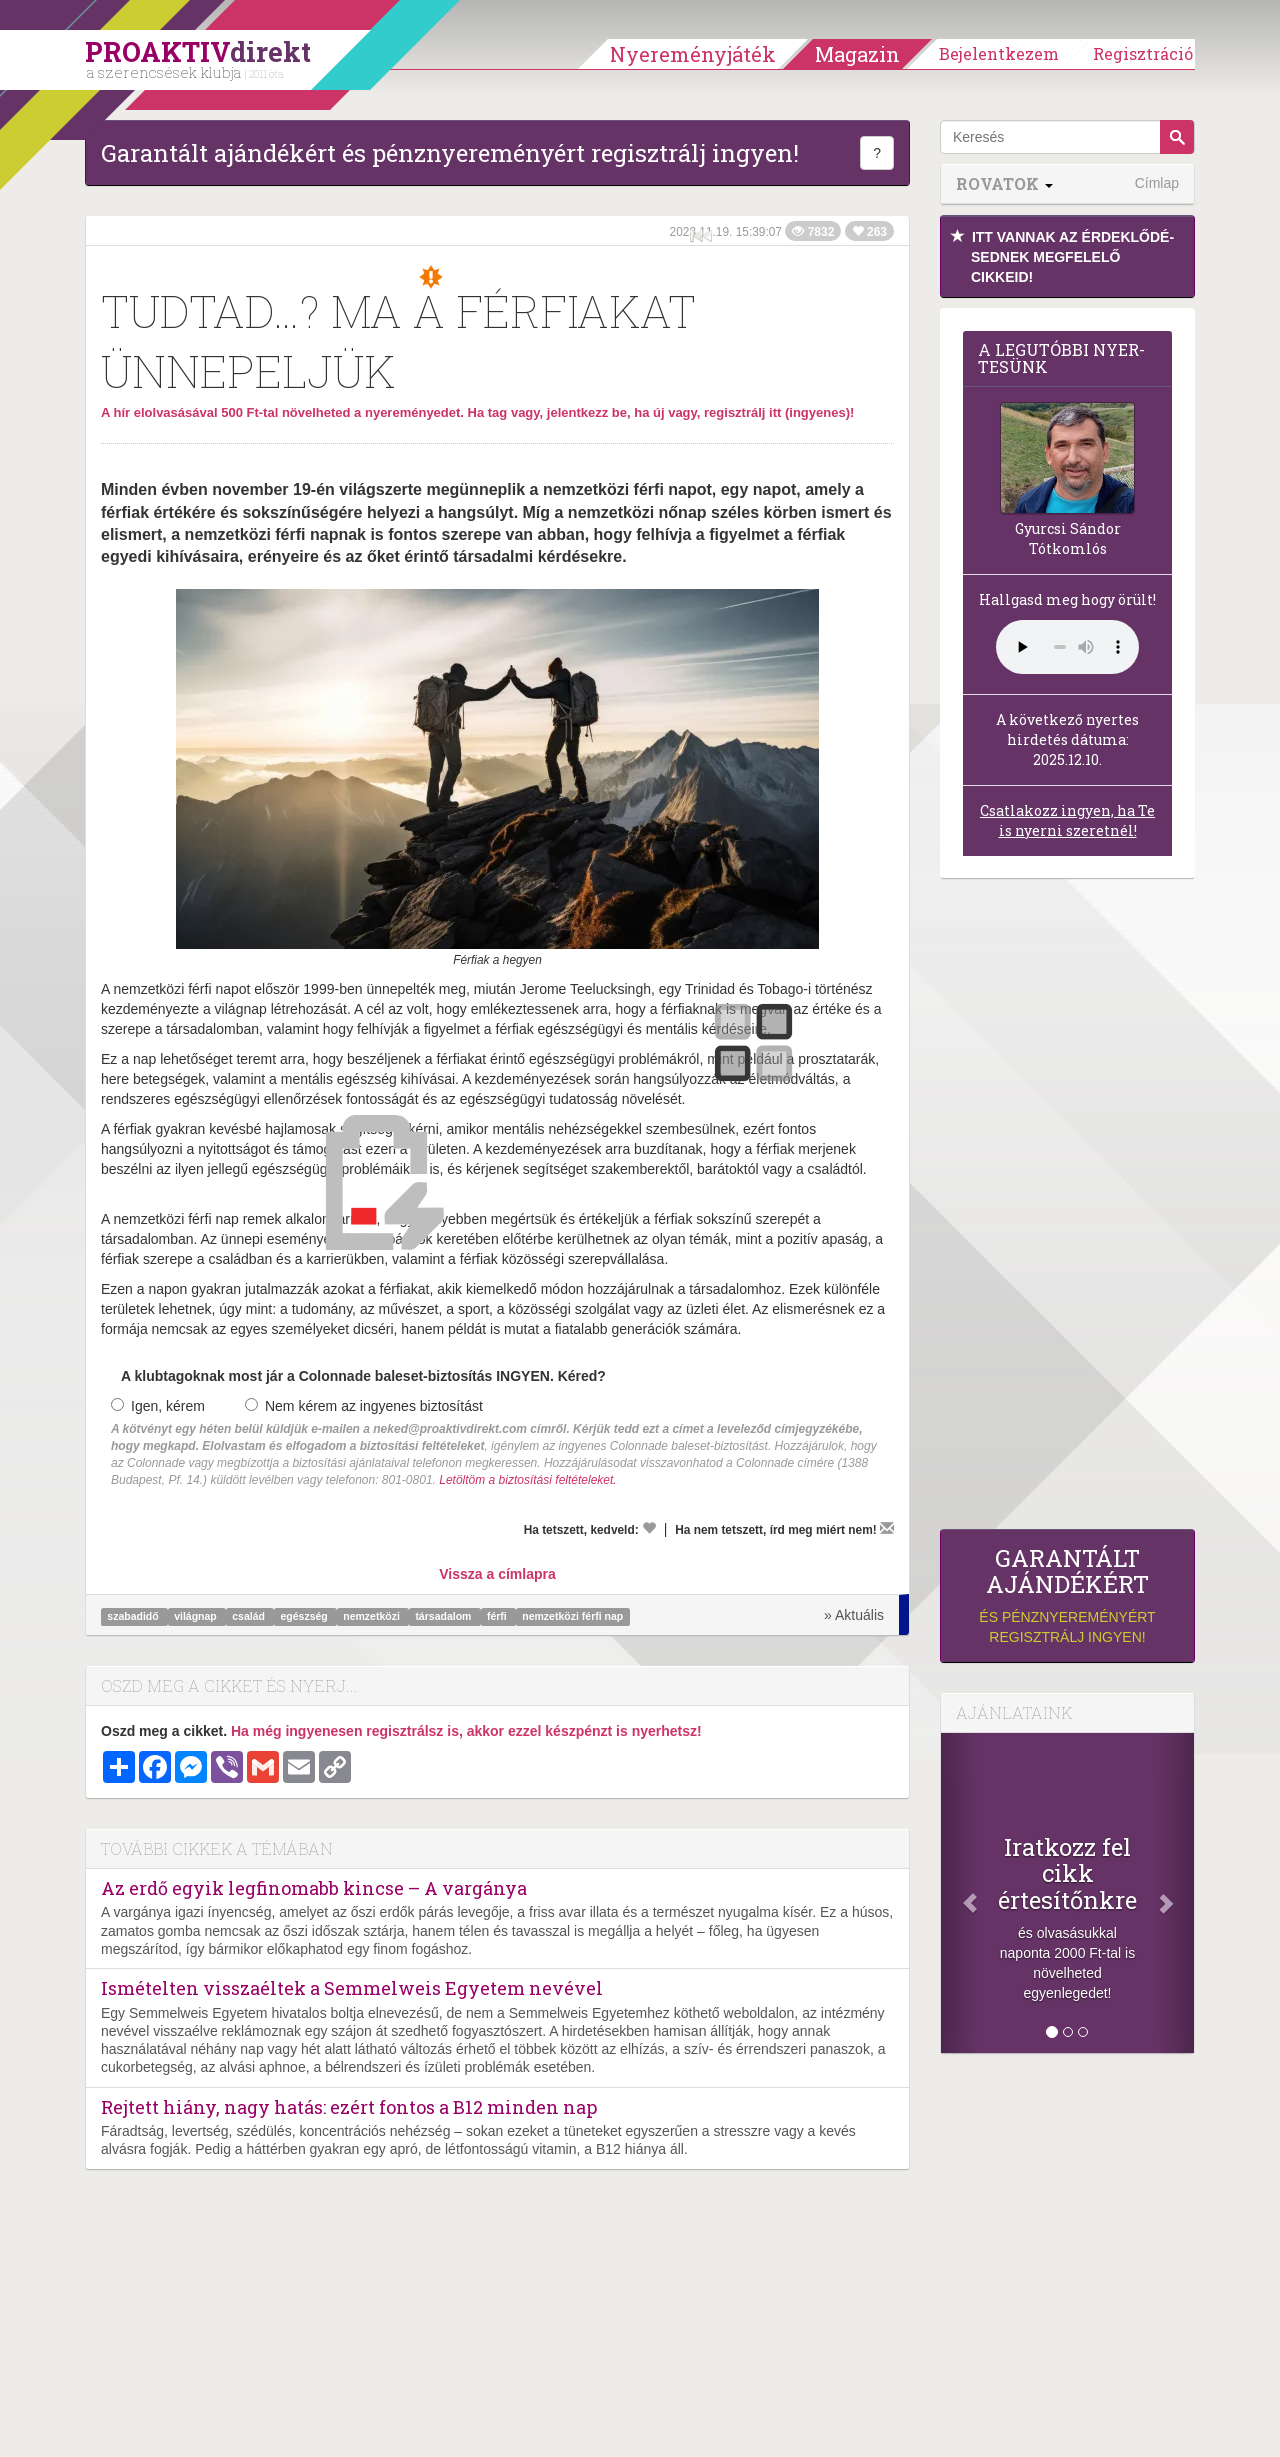 This screenshot has height=2457, width=1280. What do you see at coordinates (701, 236) in the screenshot?
I see `skip to previous track` at bounding box center [701, 236].